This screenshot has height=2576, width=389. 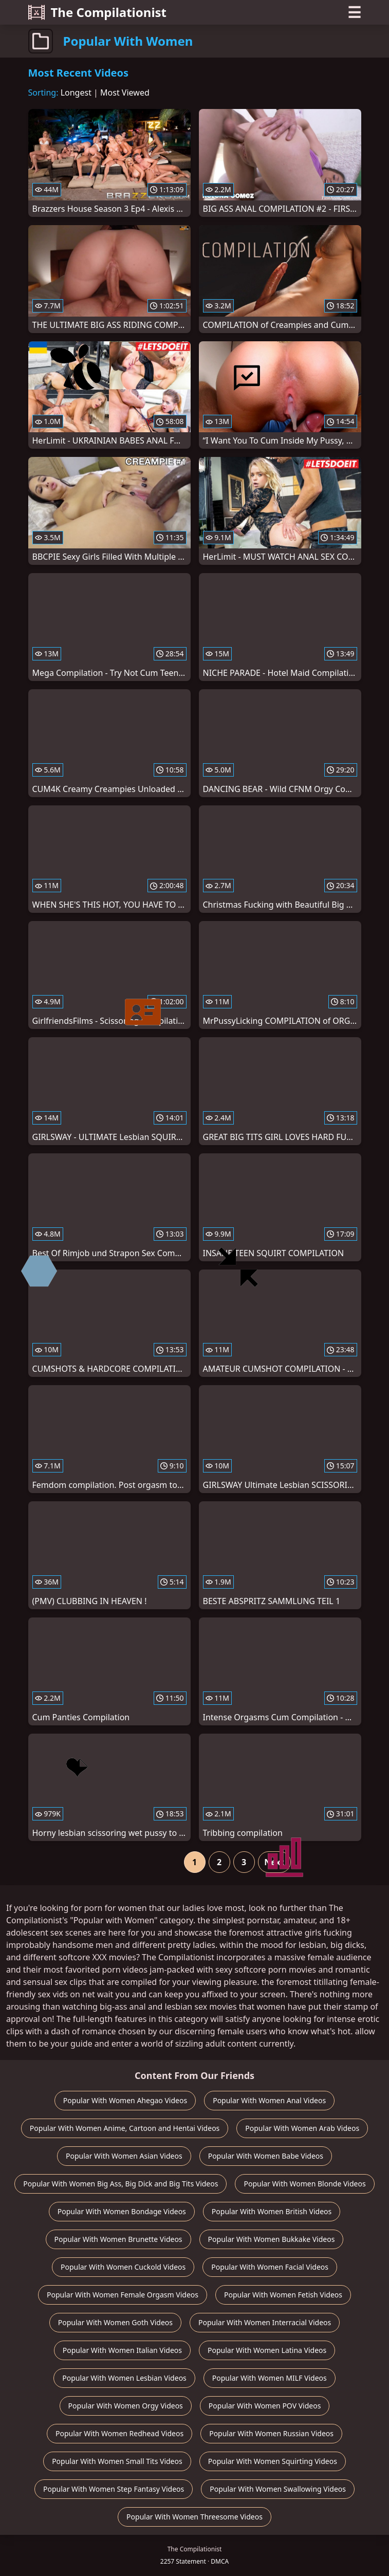 I want to click on open ilovepdf website or app, so click(x=77, y=1768).